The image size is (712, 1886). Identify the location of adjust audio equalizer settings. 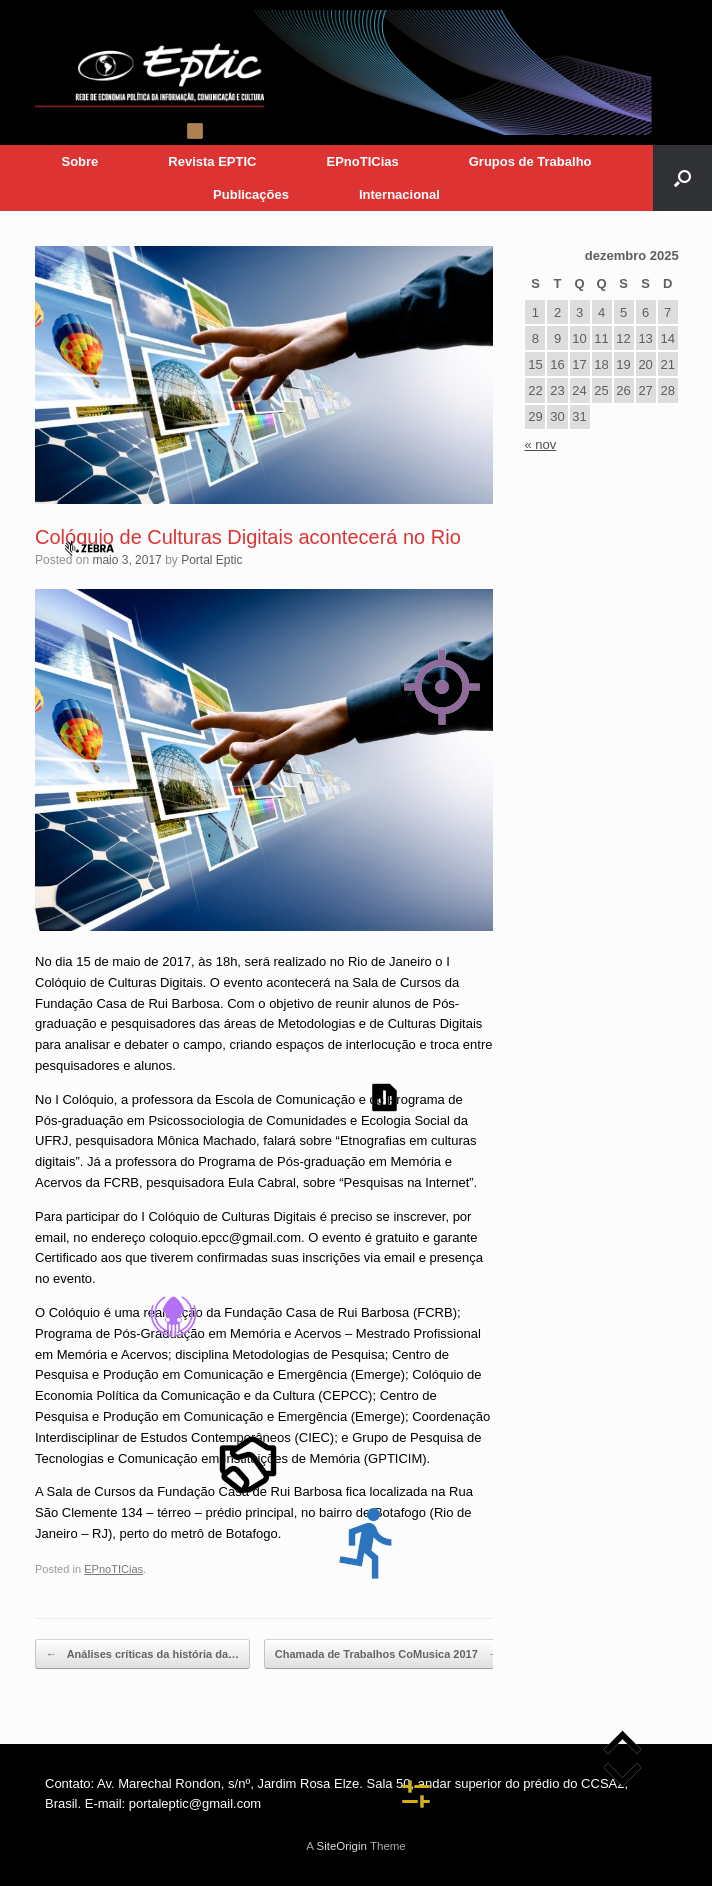
(416, 1794).